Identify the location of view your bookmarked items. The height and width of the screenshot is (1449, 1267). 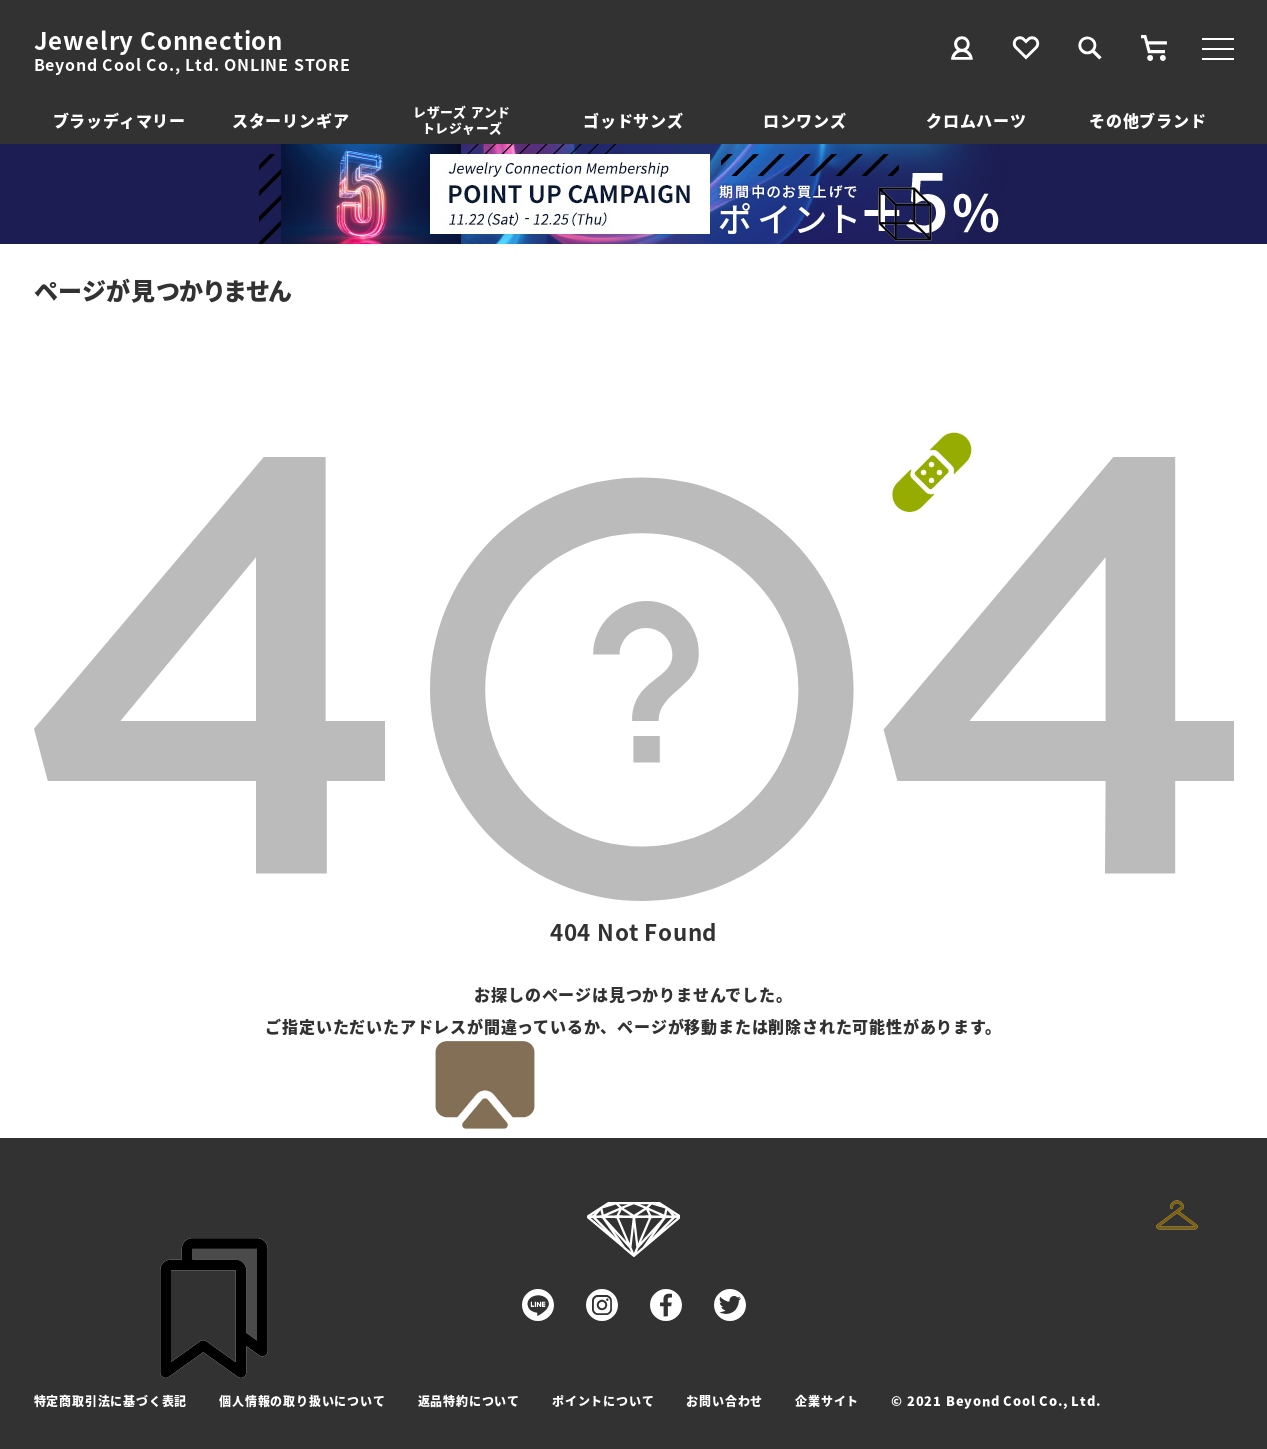
(214, 1308).